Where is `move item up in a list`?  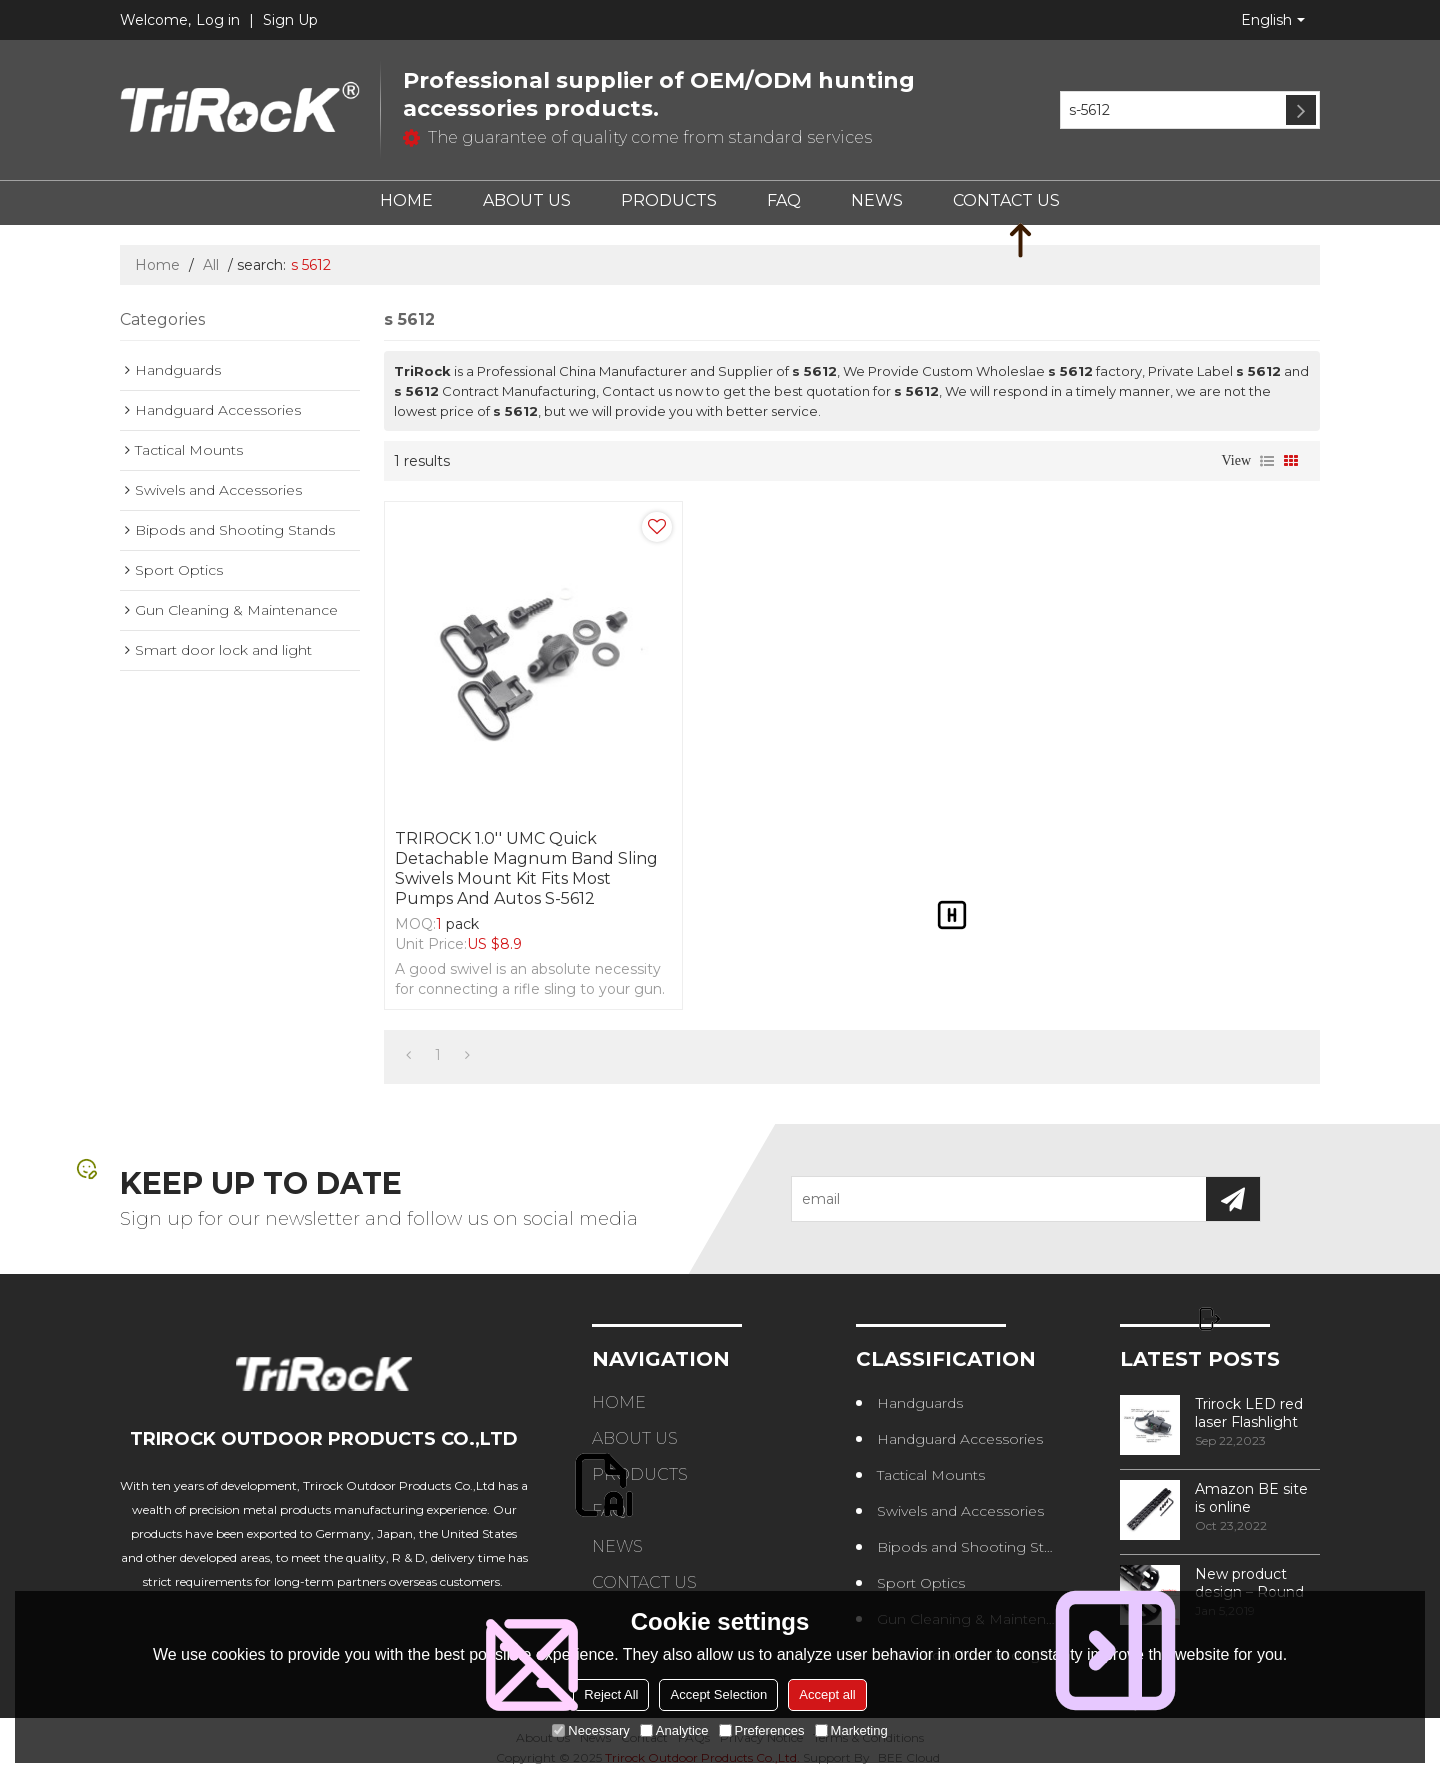 move item up in a list is located at coordinates (1020, 240).